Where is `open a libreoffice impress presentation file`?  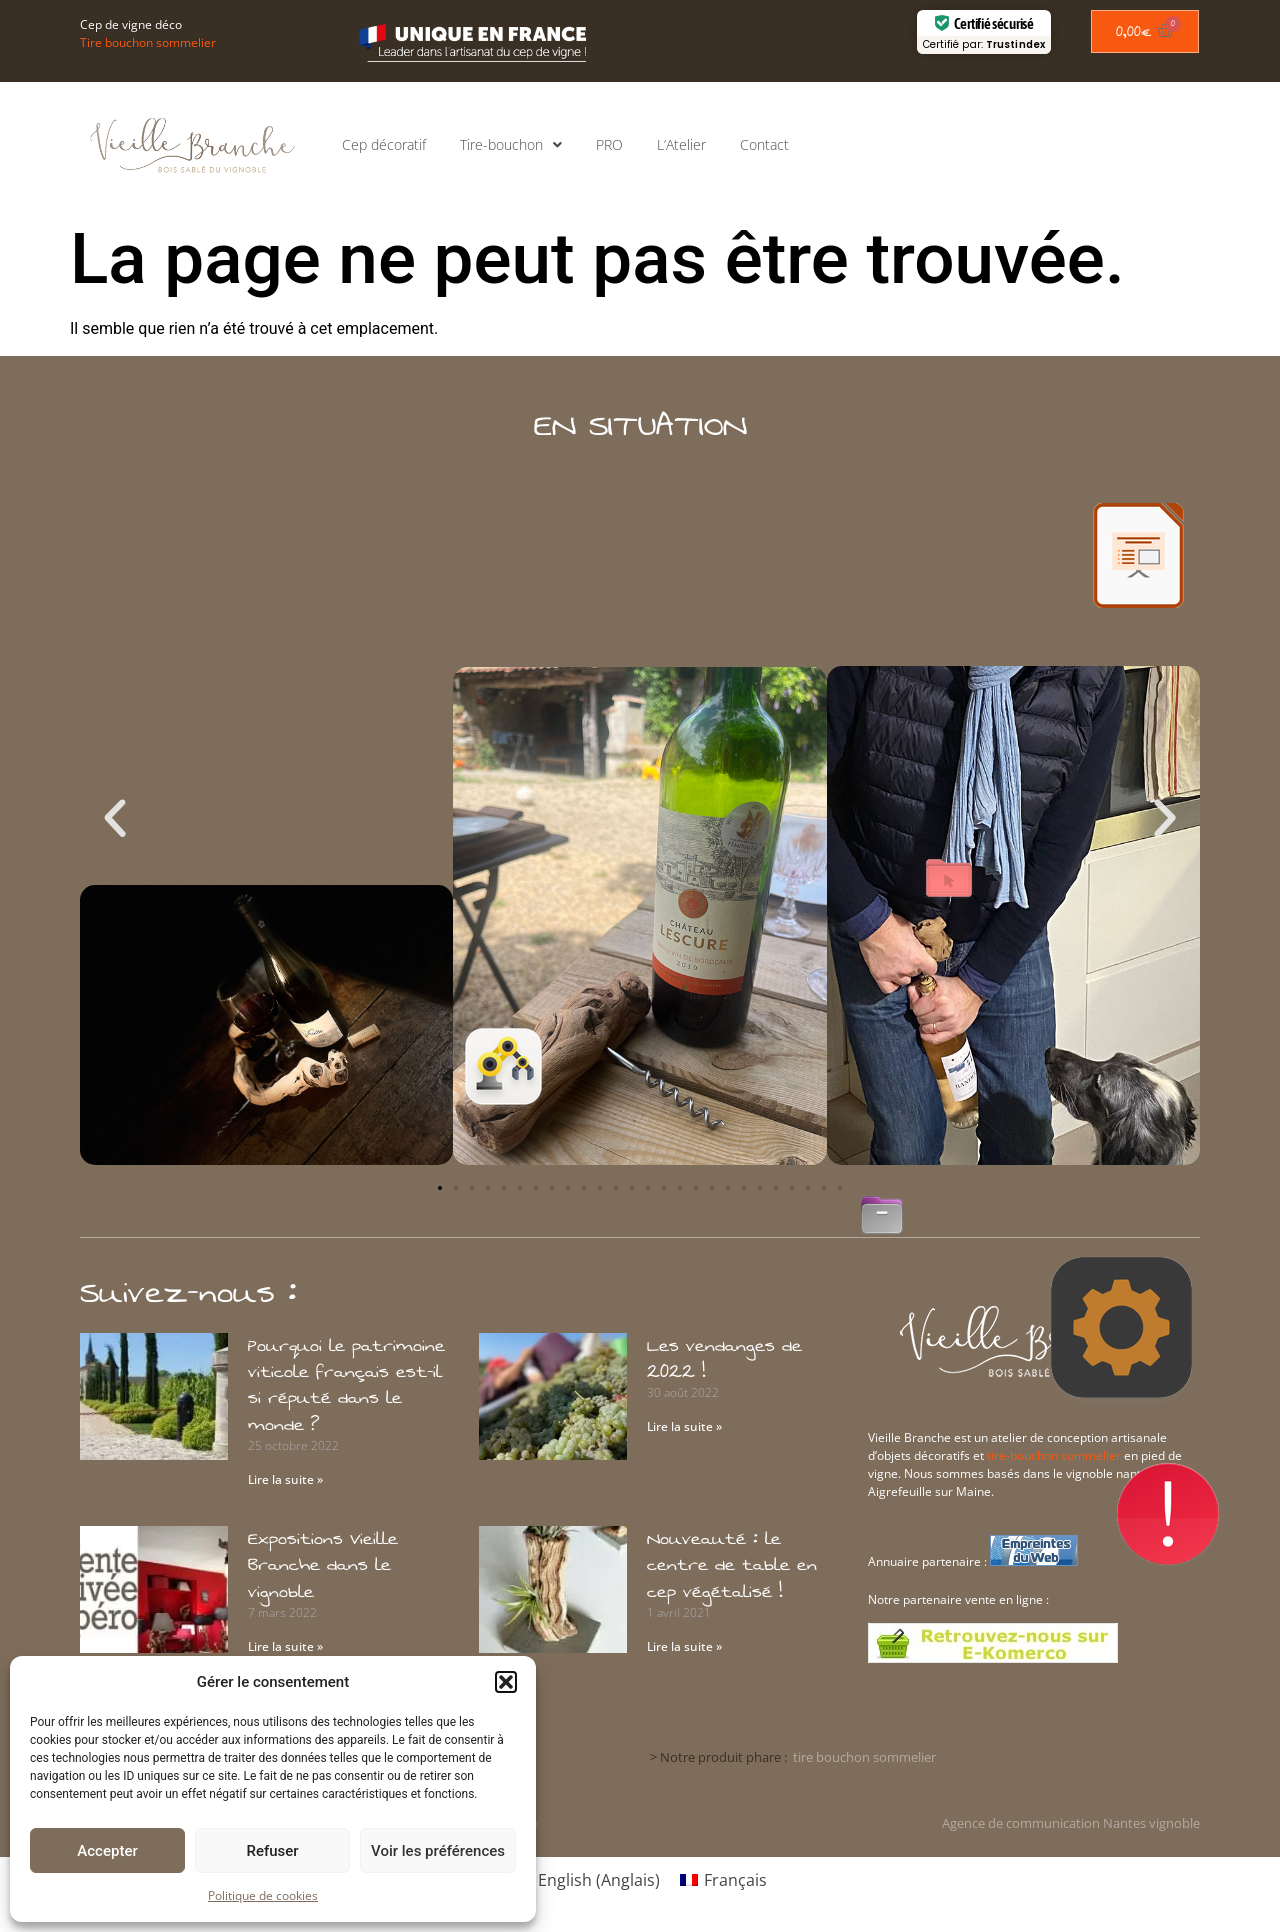 open a libreoffice impress presentation file is located at coordinates (1138, 555).